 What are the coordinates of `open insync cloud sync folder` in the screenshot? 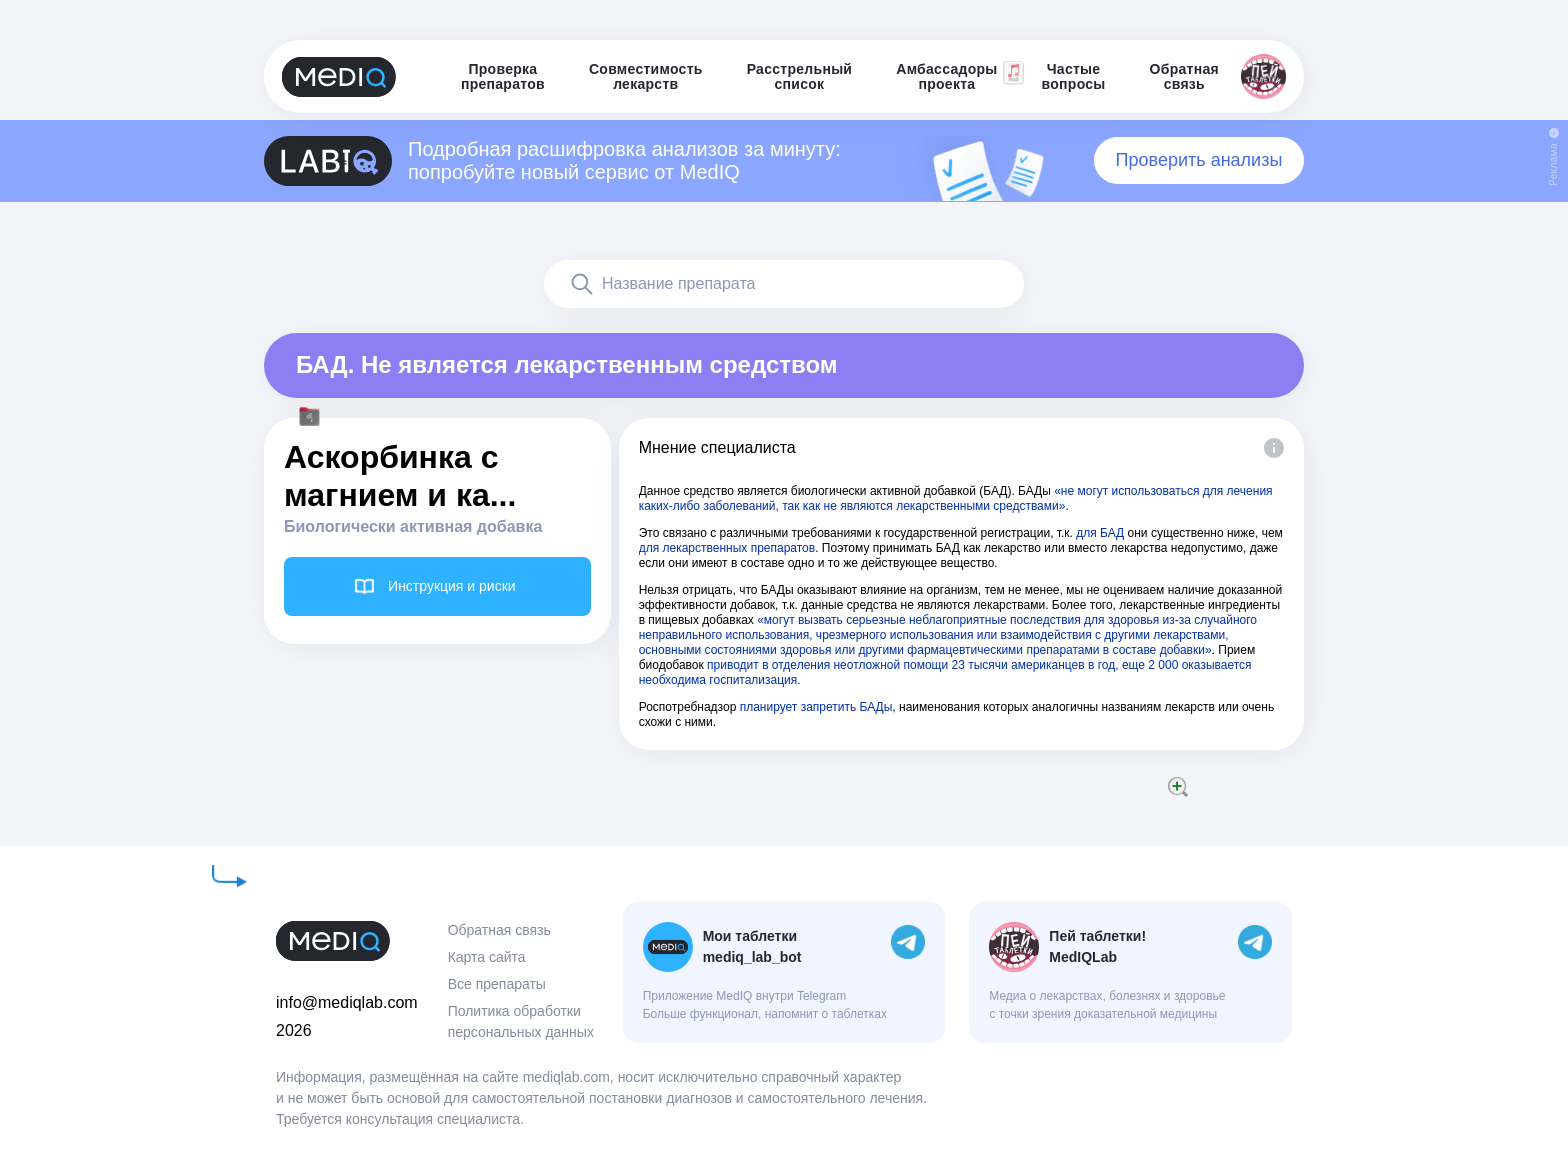 It's located at (309, 416).